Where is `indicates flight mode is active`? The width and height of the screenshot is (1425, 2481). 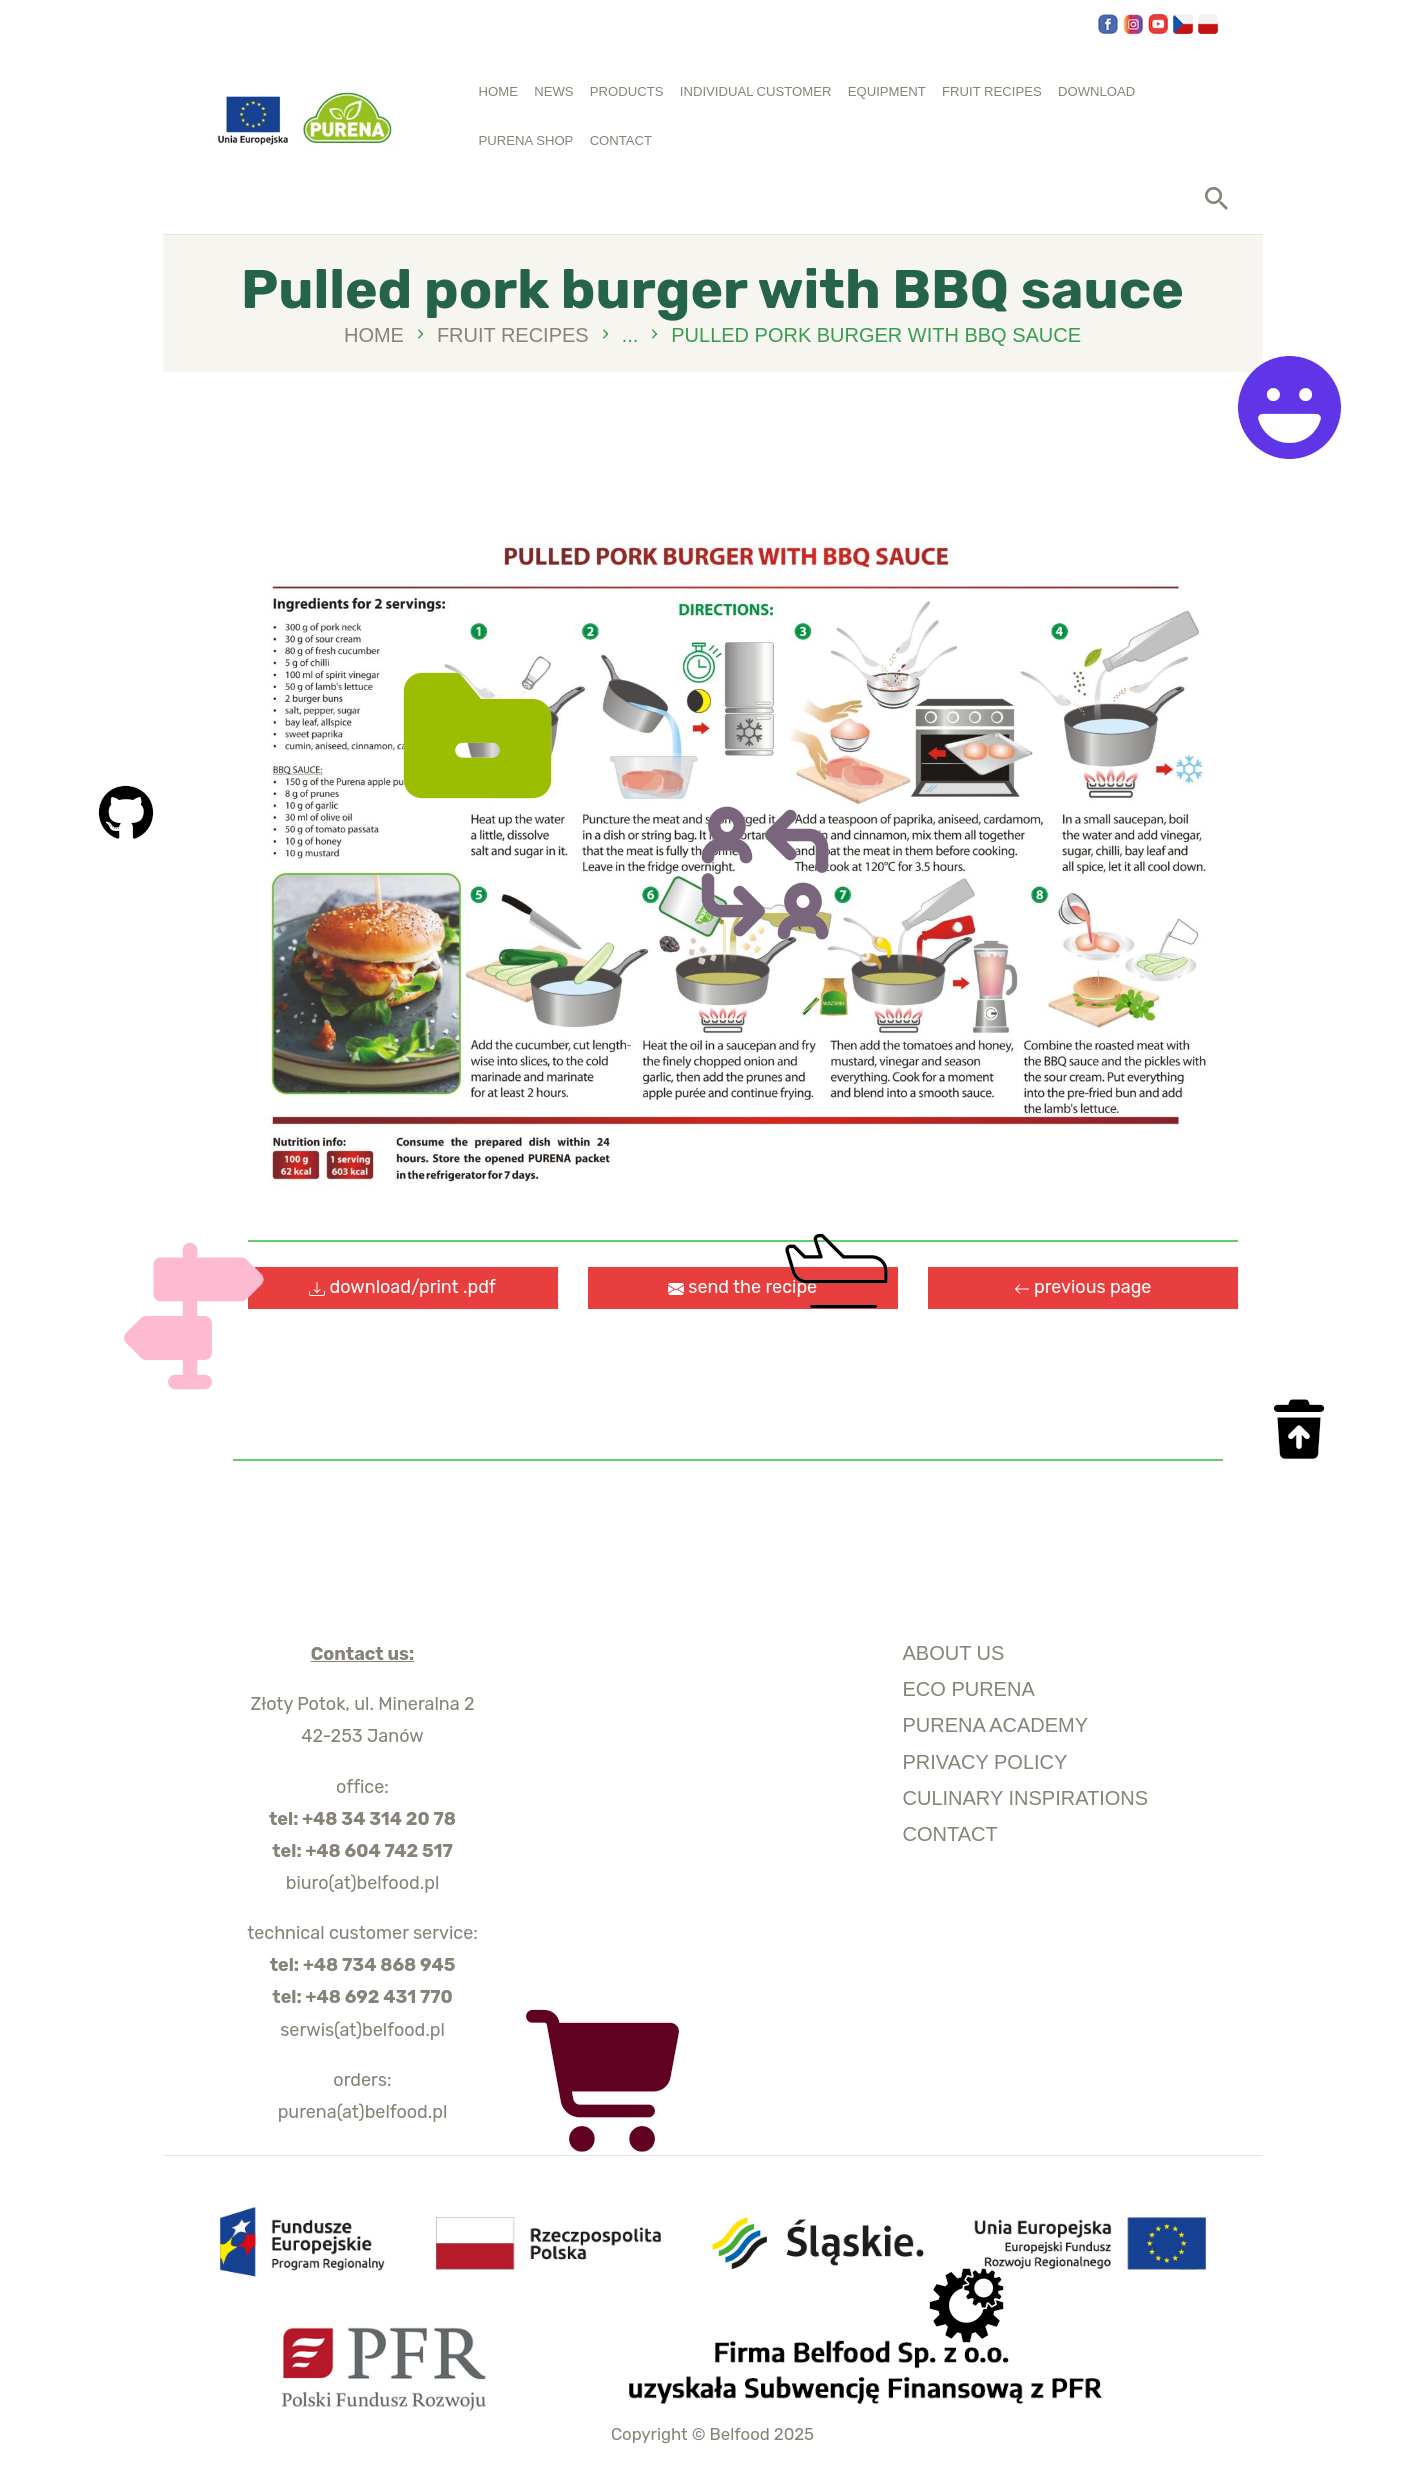 indicates flight mode is active is located at coordinates (836, 1267).